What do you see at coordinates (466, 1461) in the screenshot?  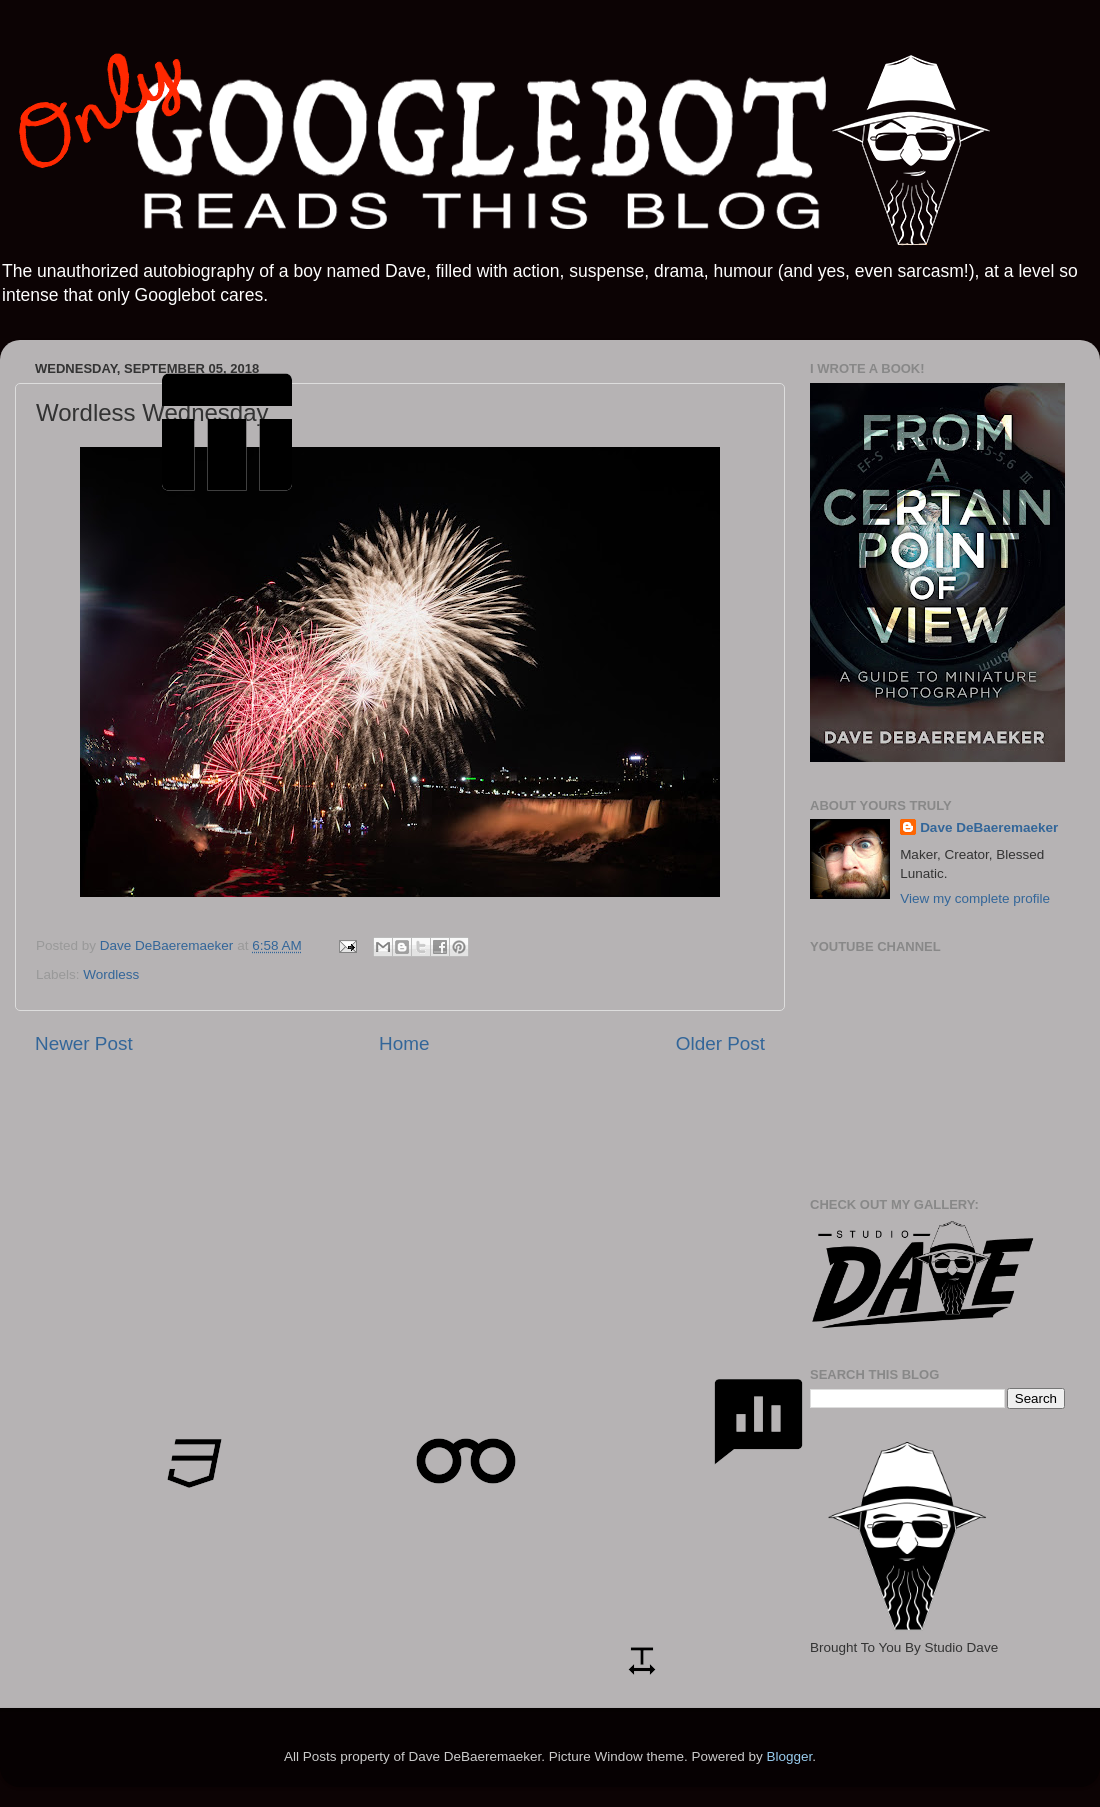 I see `enable reading or accessibility mode` at bounding box center [466, 1461].